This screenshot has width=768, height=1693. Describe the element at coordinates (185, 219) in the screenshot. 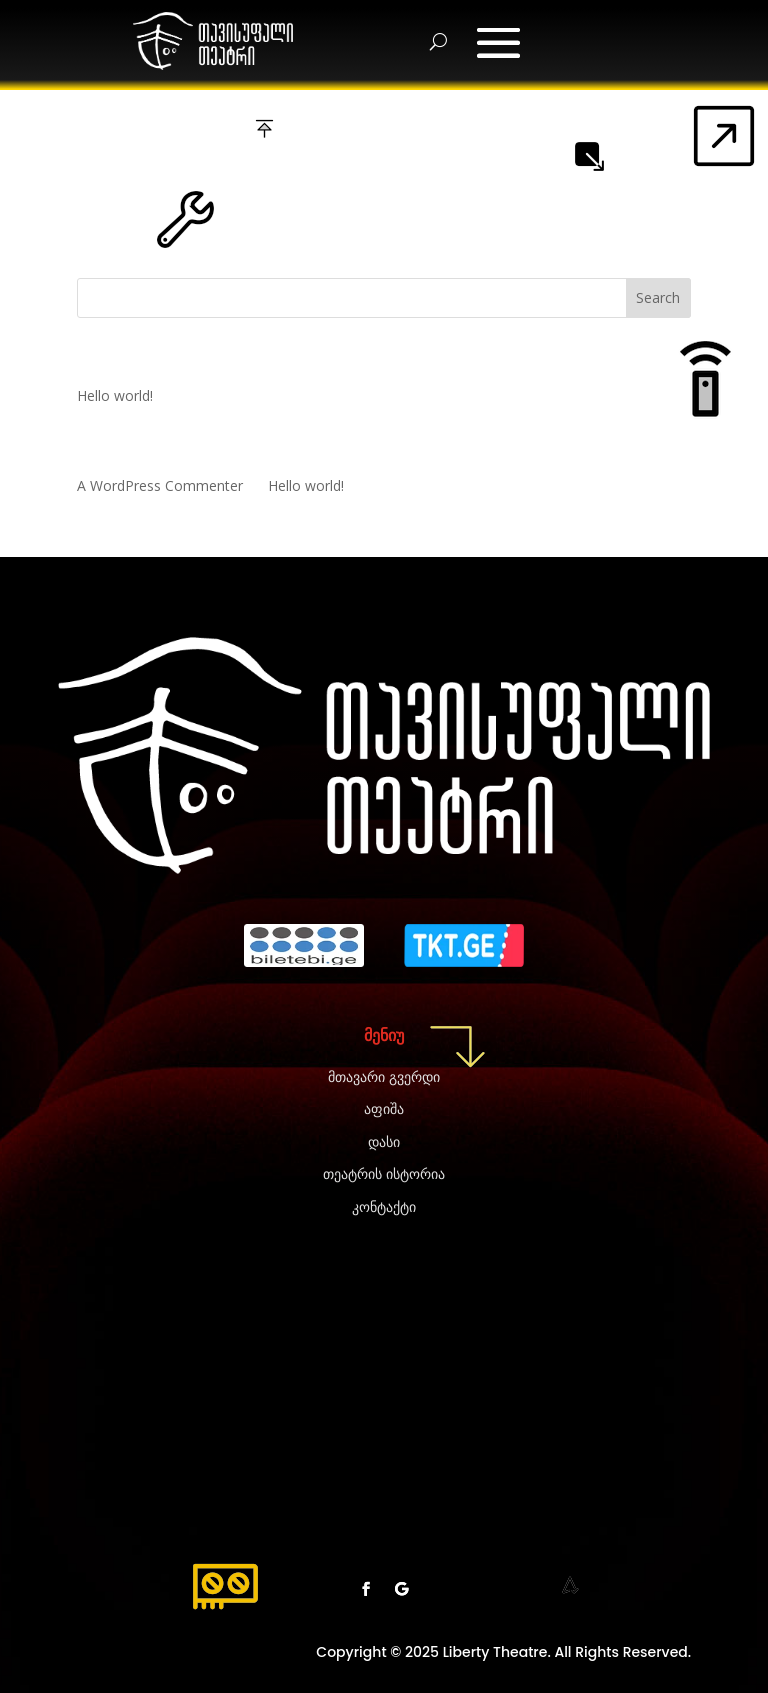

I see `access settings or configuration options` at that location.